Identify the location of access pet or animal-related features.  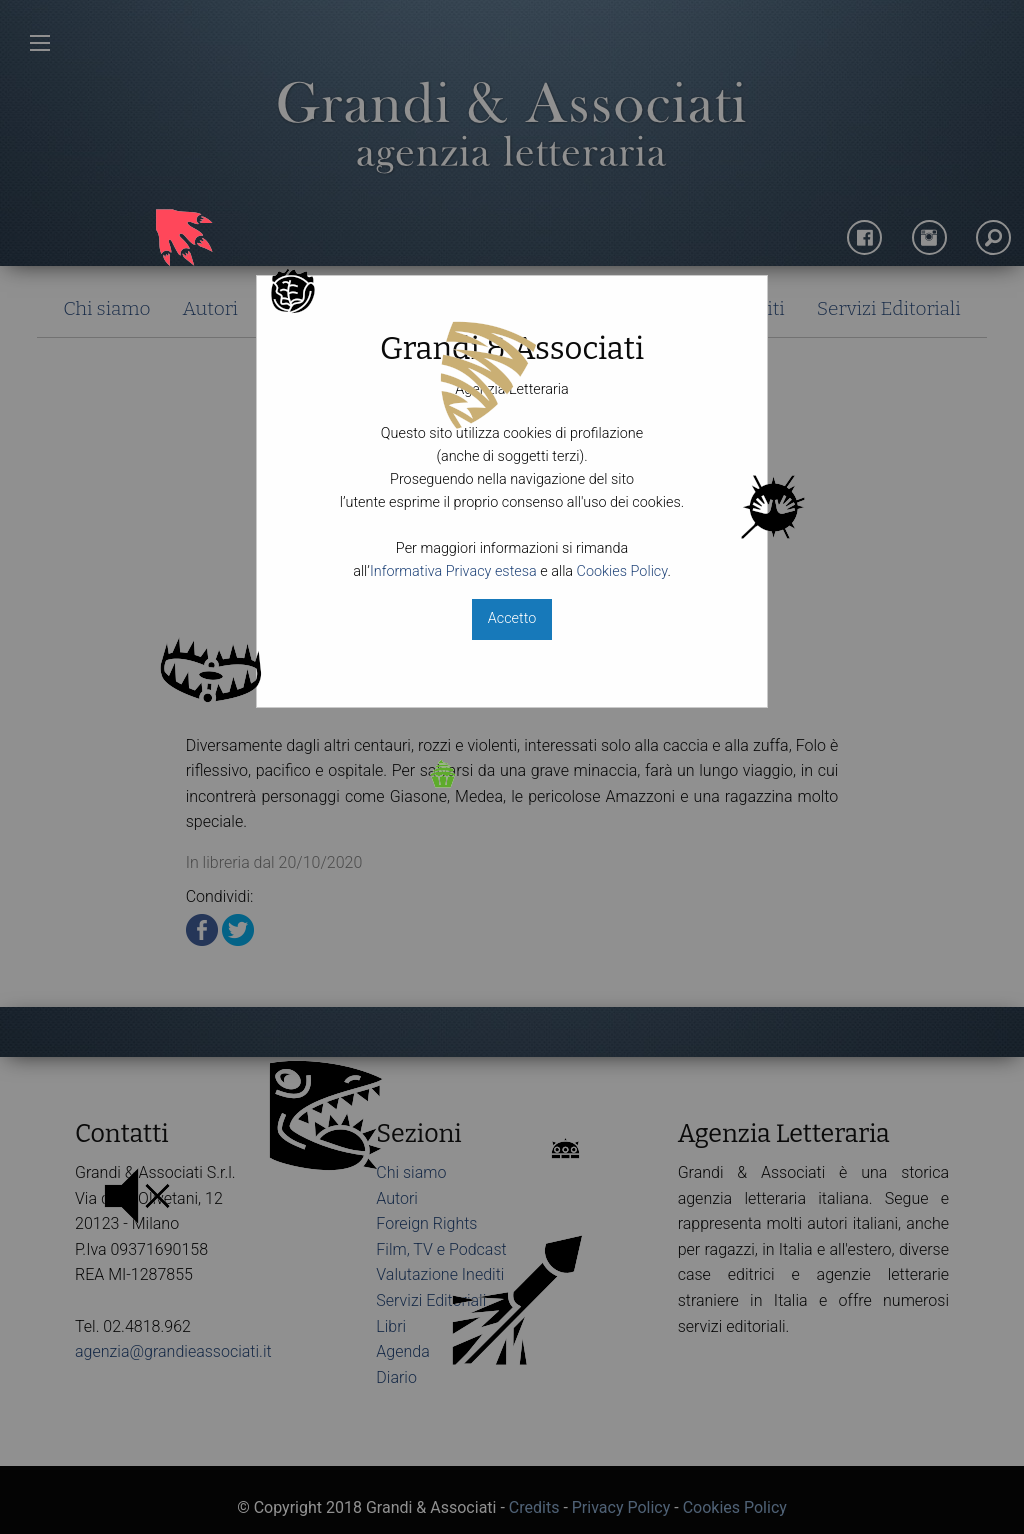
(184, 237).